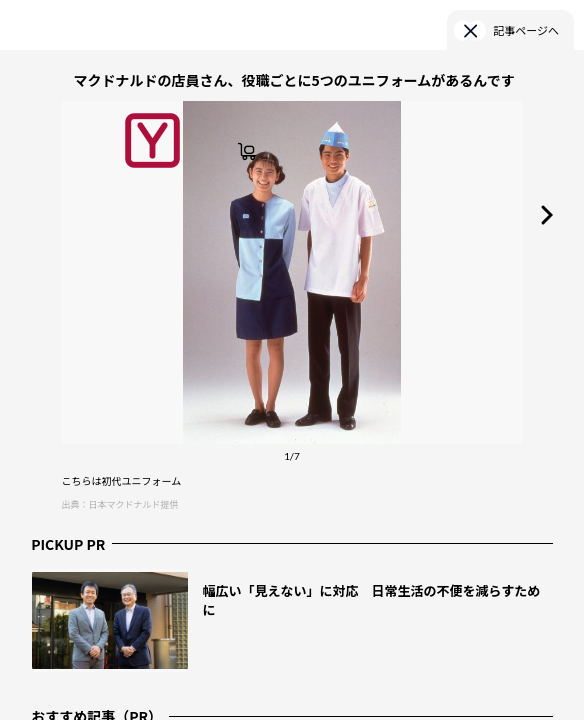  I want to click on view shipping or delivery status, so click(247, 151).